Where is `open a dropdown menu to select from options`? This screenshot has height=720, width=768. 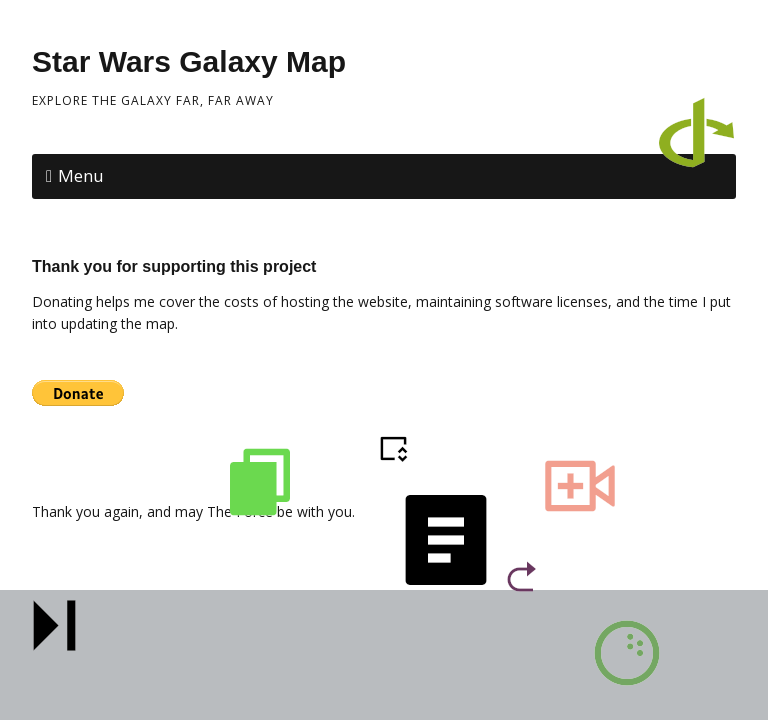
open a dropdown menu to select from options is located at coordinates (393, 448).